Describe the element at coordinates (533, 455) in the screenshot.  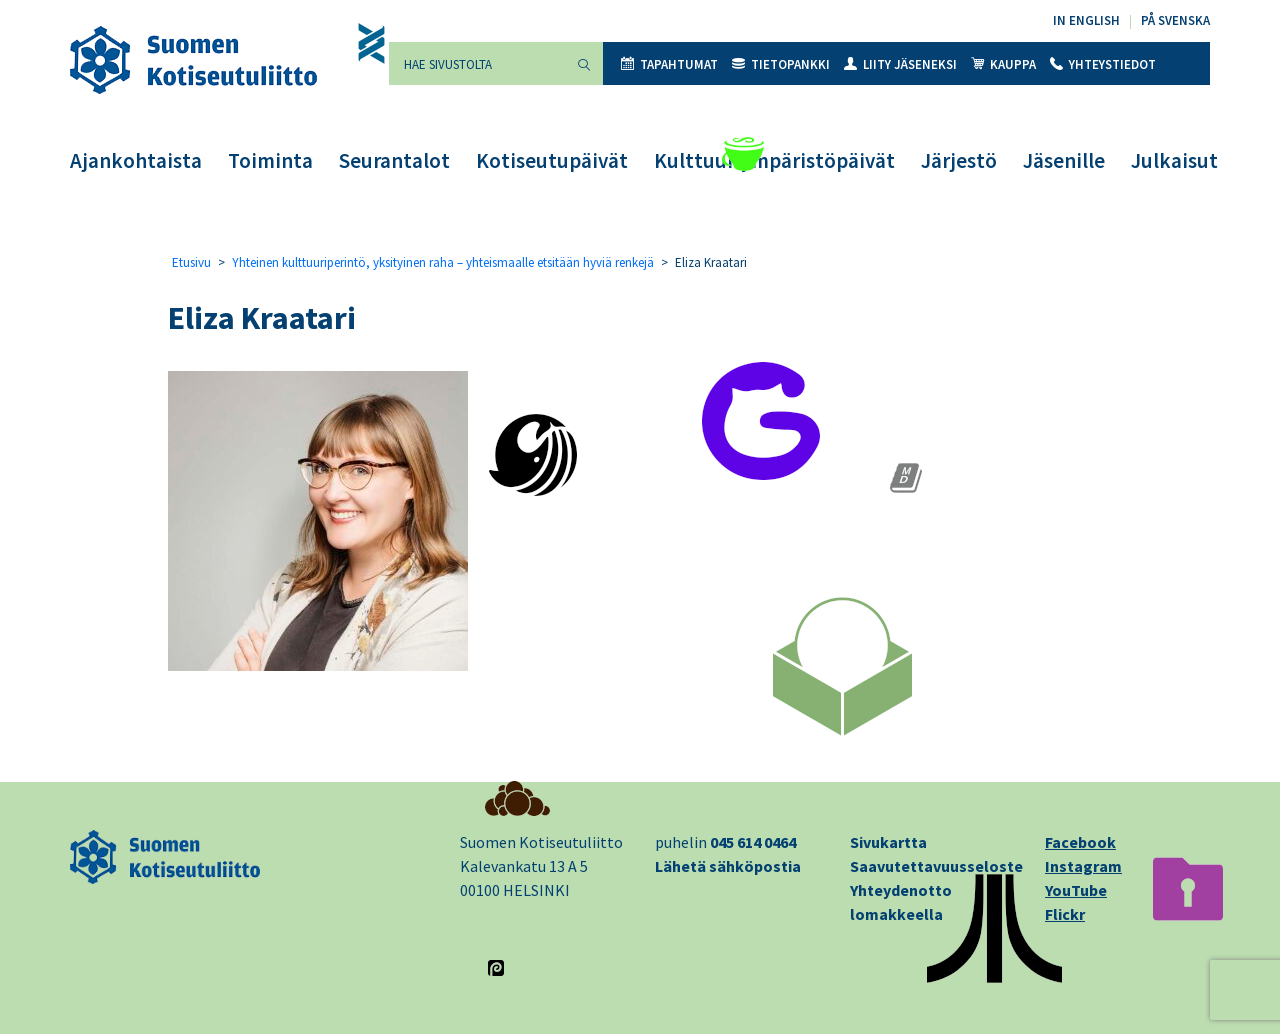
I see `sonar brand logo` at that location.